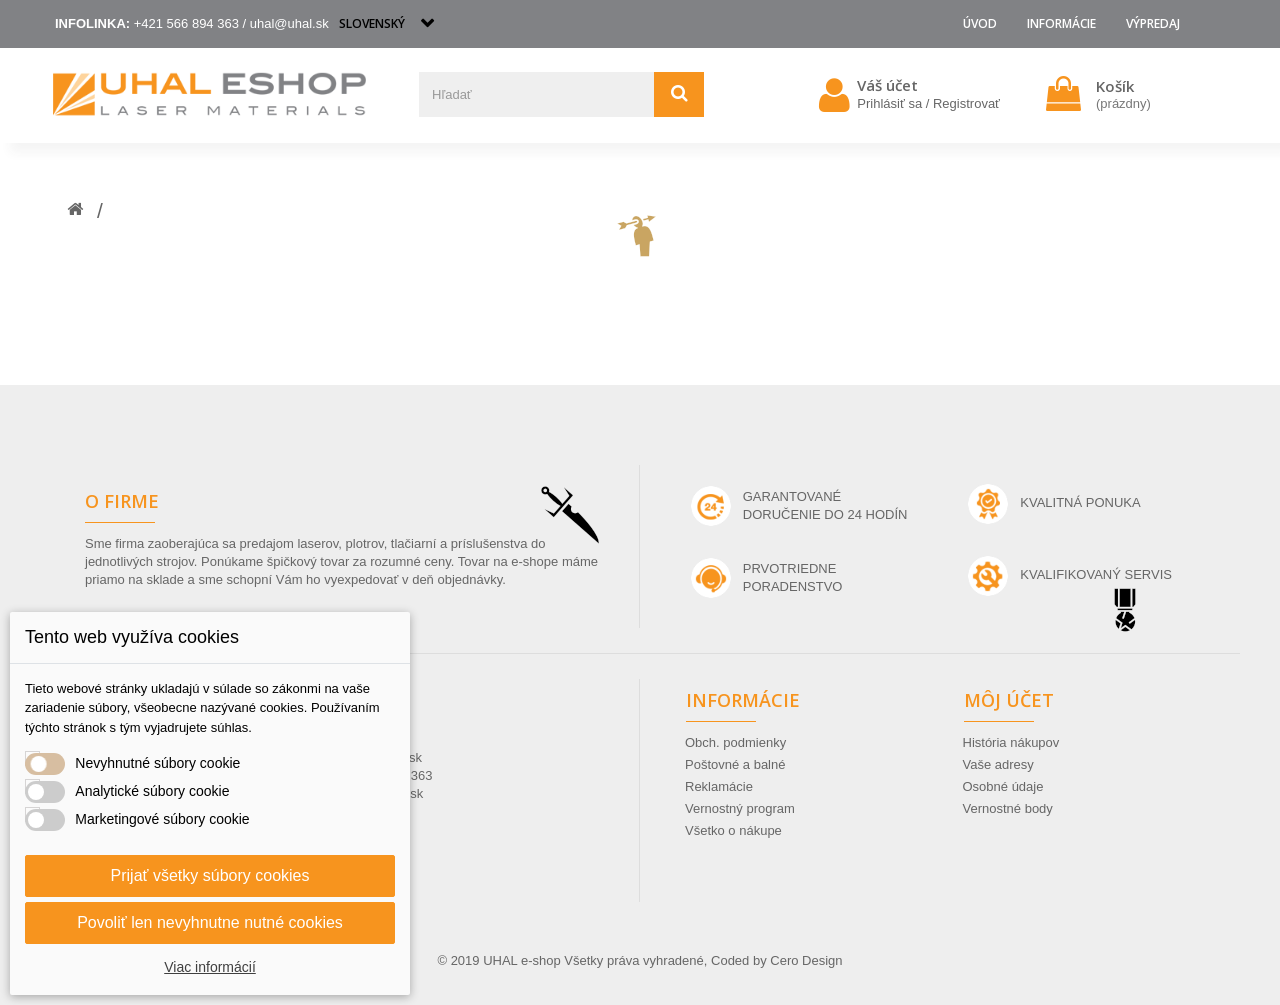 The height and width of the screenshot is (1005, 1280). What do you see at coordinates (638, 236) in the screenshot?
I see `indicates a critical hit or headshot in gameplay` at bounding box center [638, 236].